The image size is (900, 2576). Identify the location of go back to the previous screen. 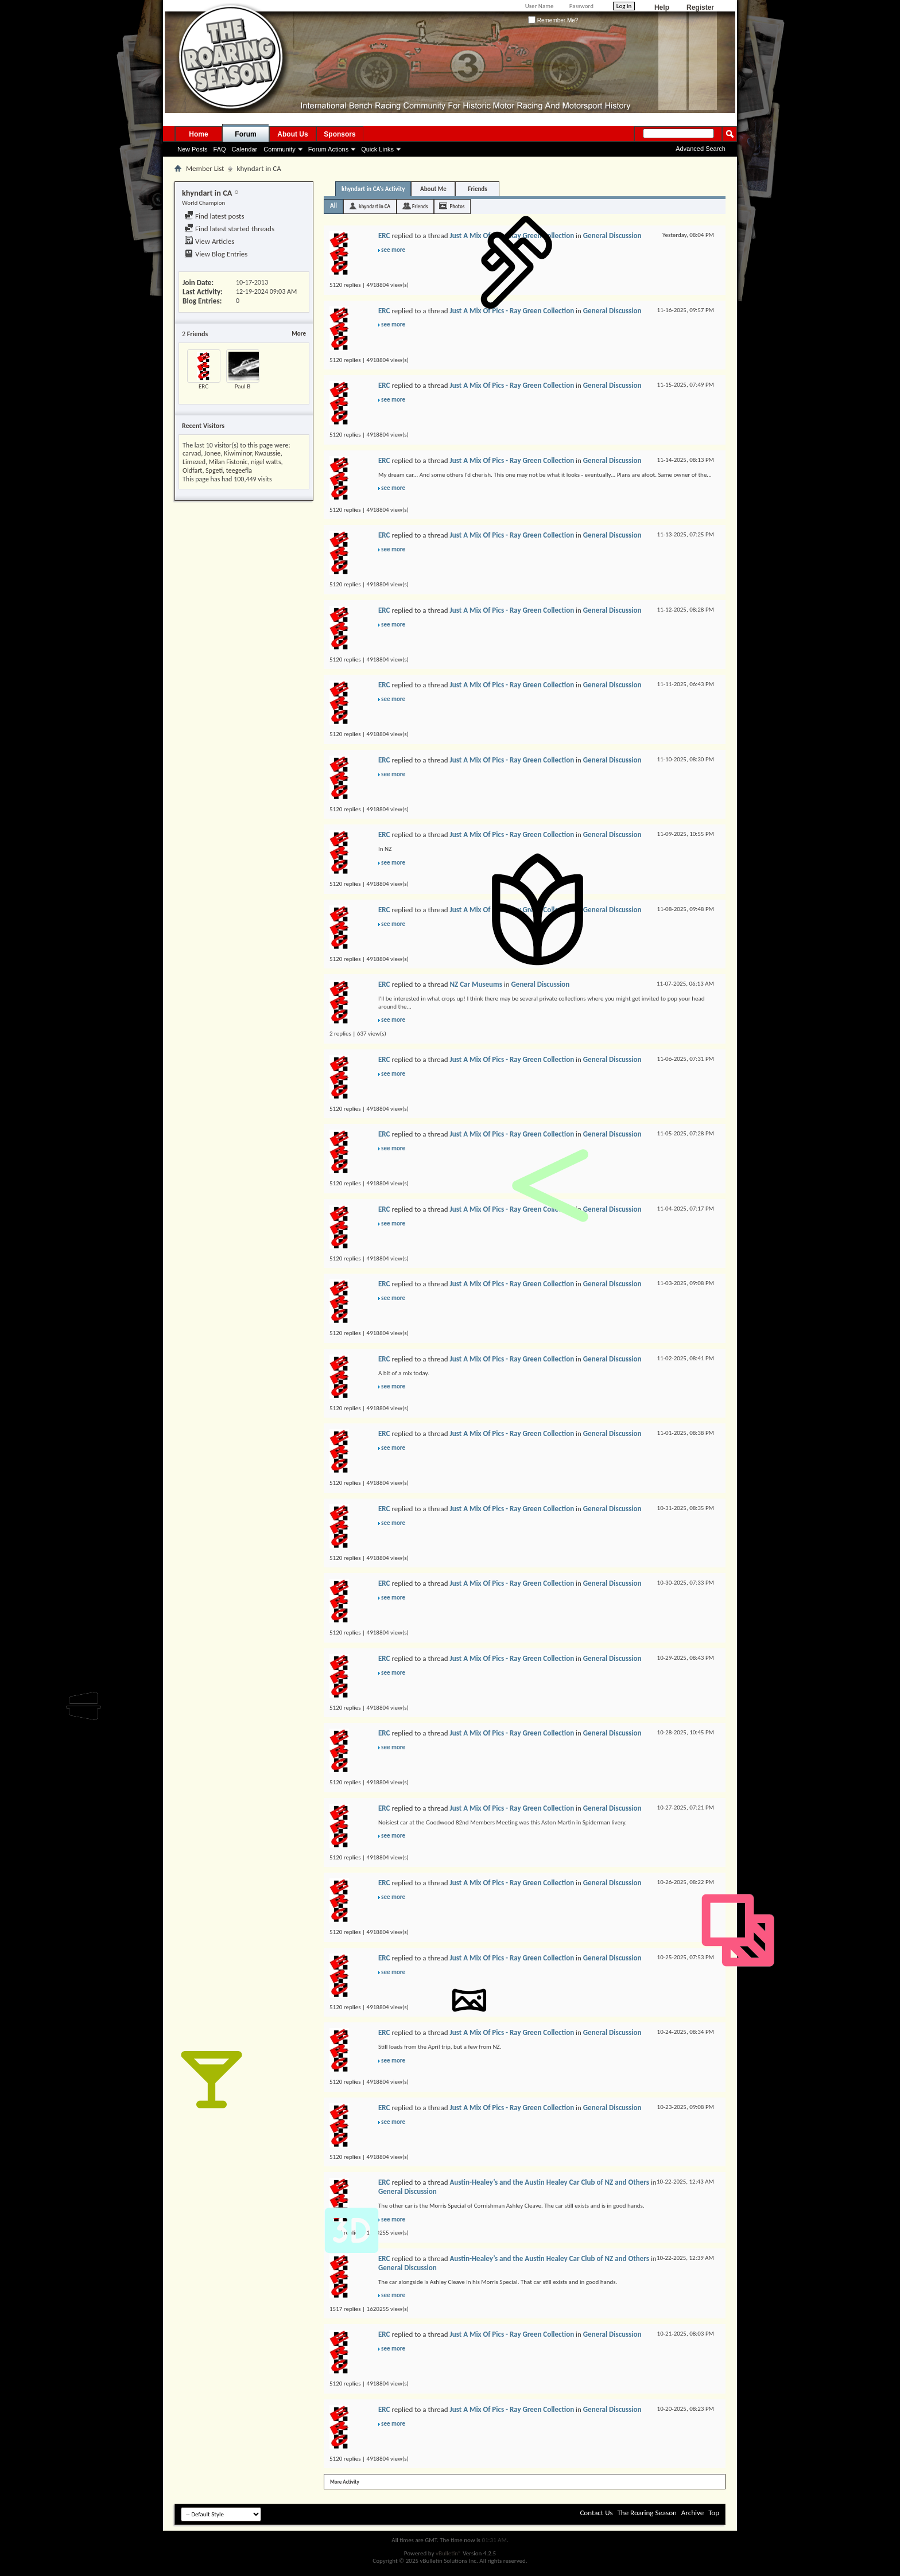
(552, 1185).